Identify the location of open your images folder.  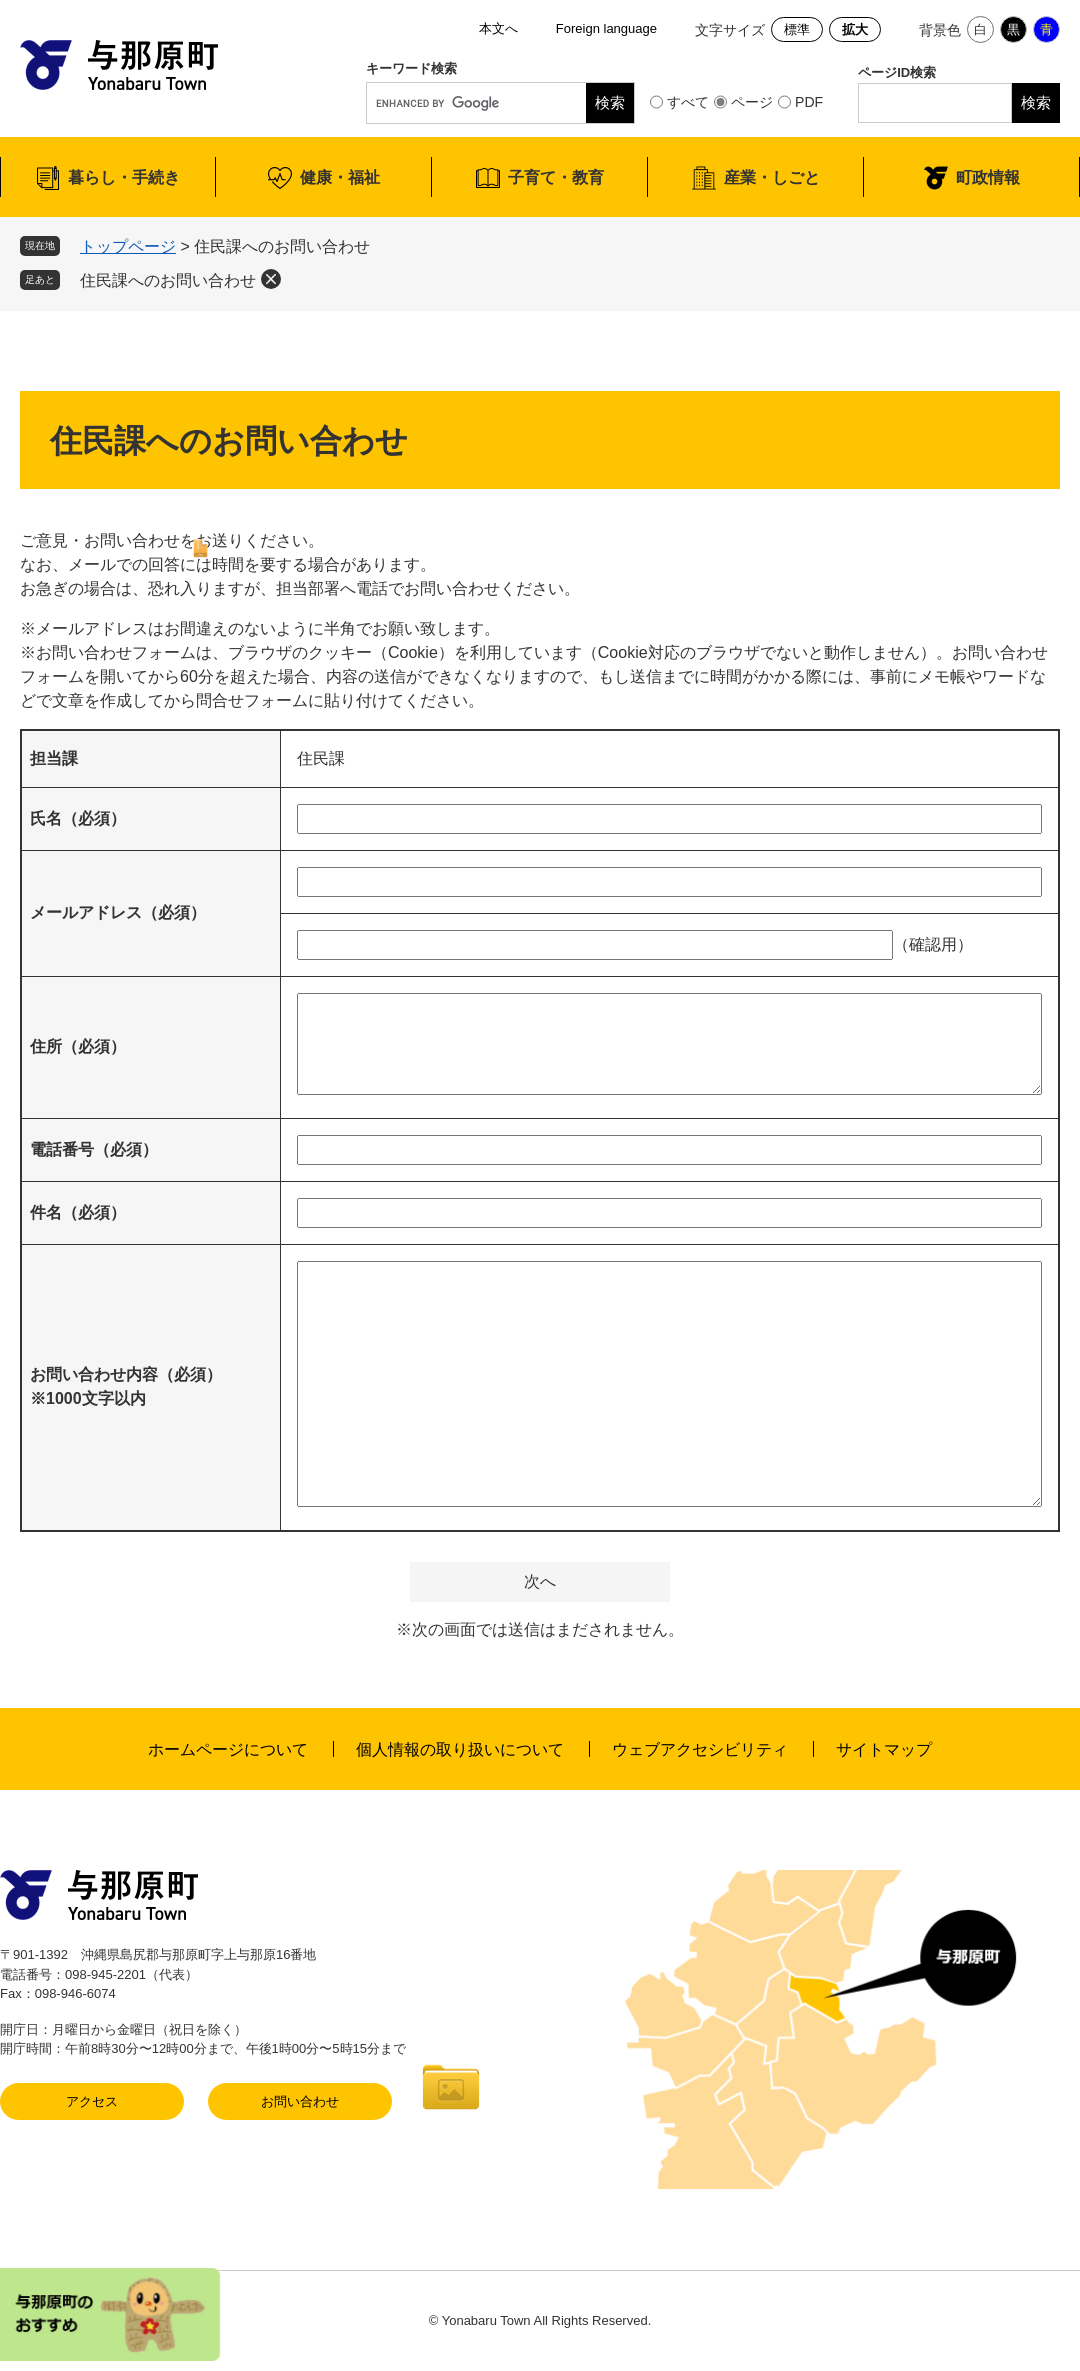
(451, 2087).